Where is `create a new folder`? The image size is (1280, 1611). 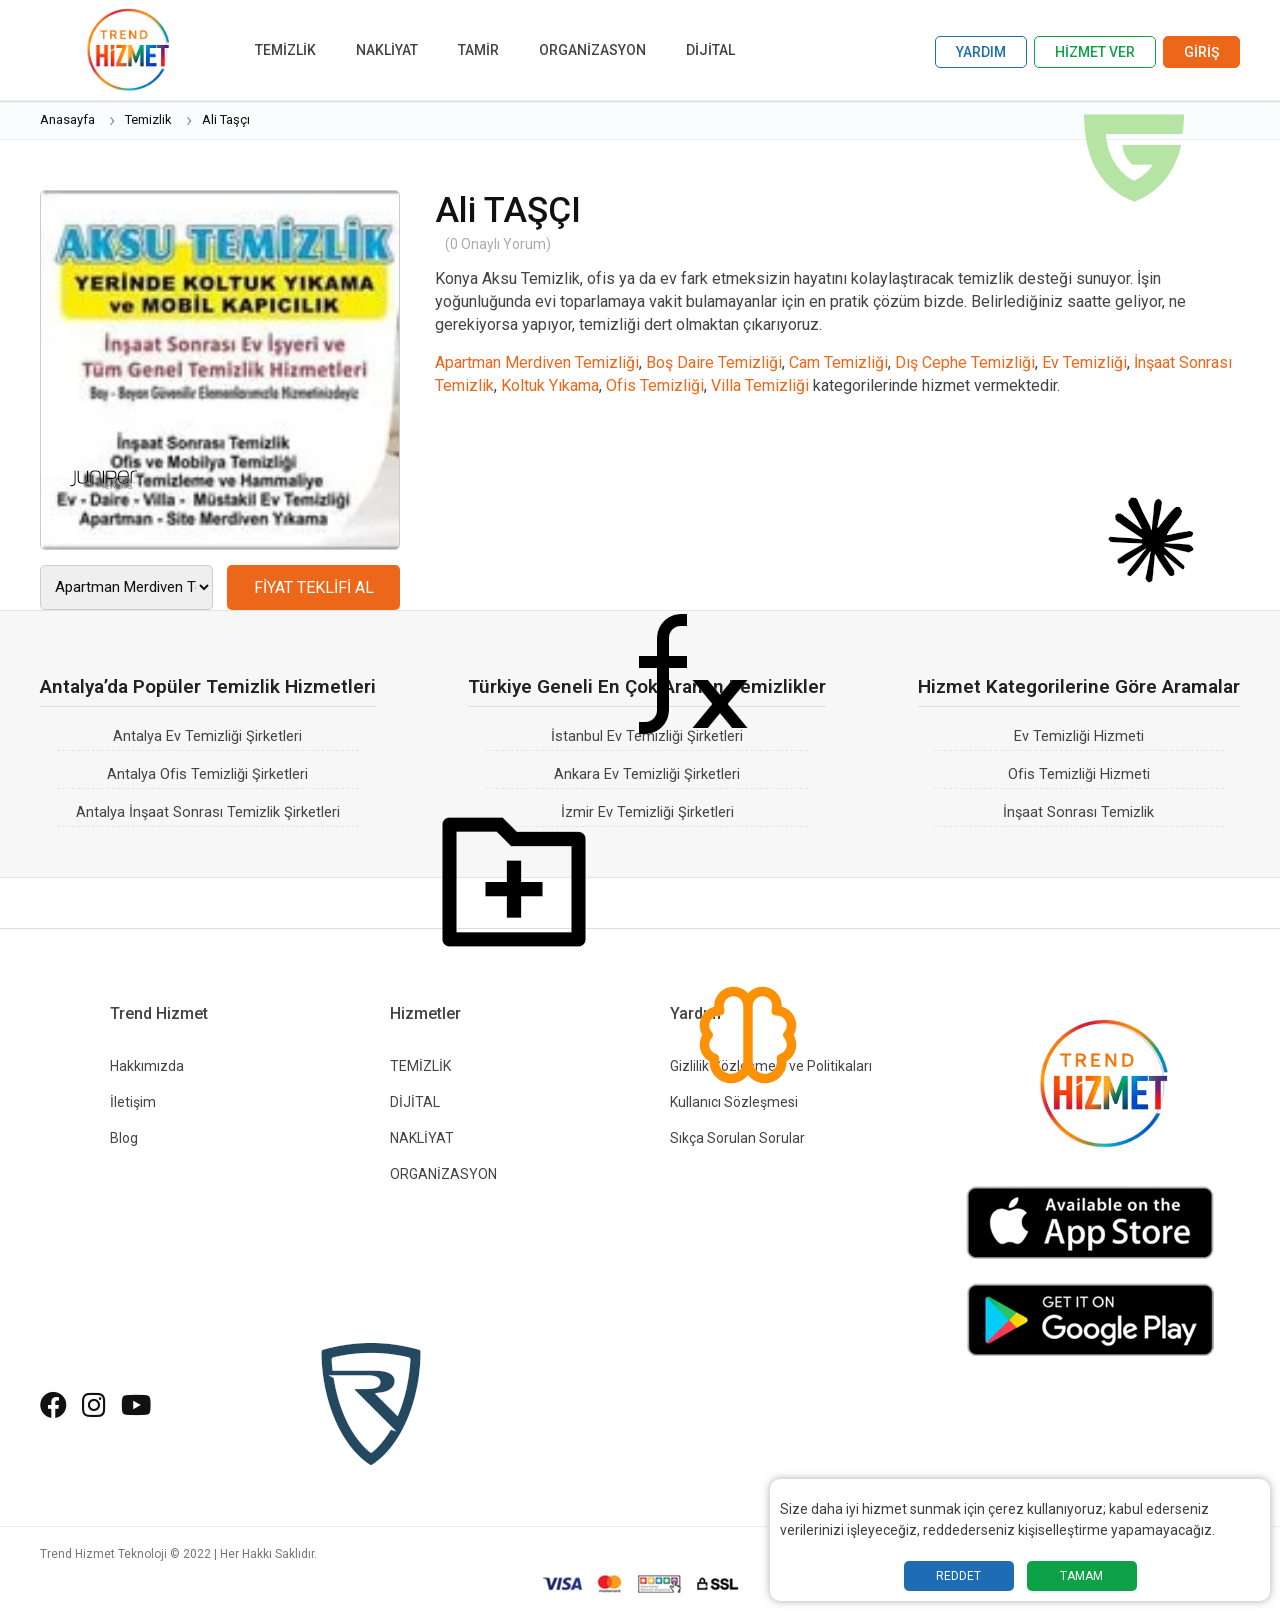 create a new folder is located at coordinates (514, 882).